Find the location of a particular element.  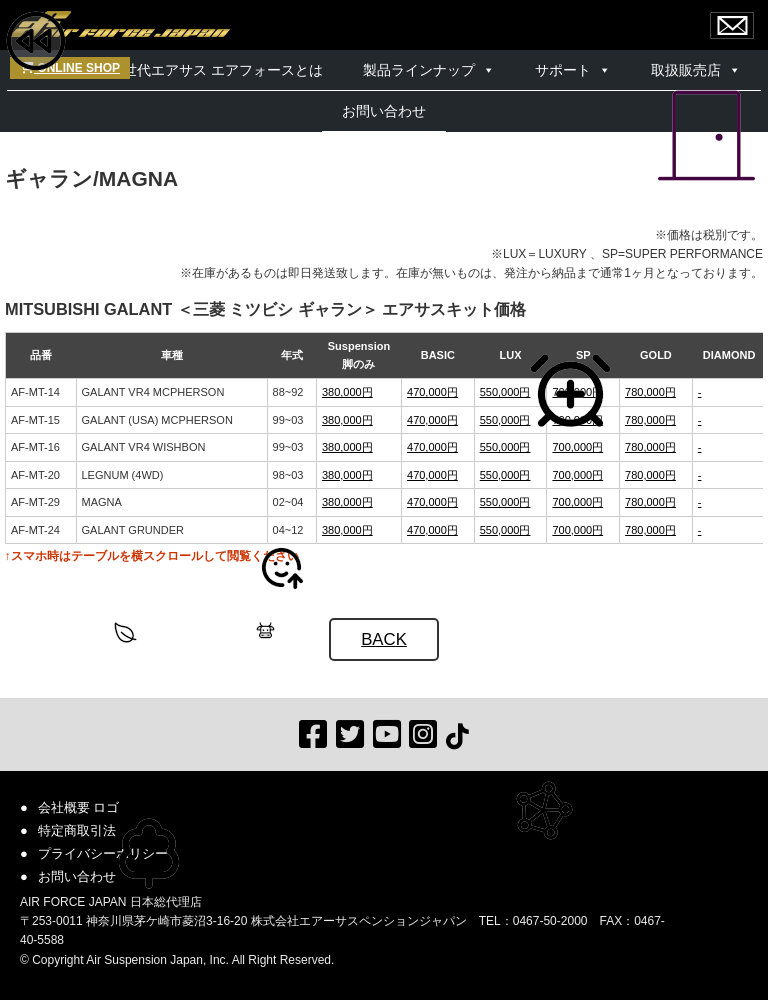

log out or exit the application is located at coordinates (706, 135).